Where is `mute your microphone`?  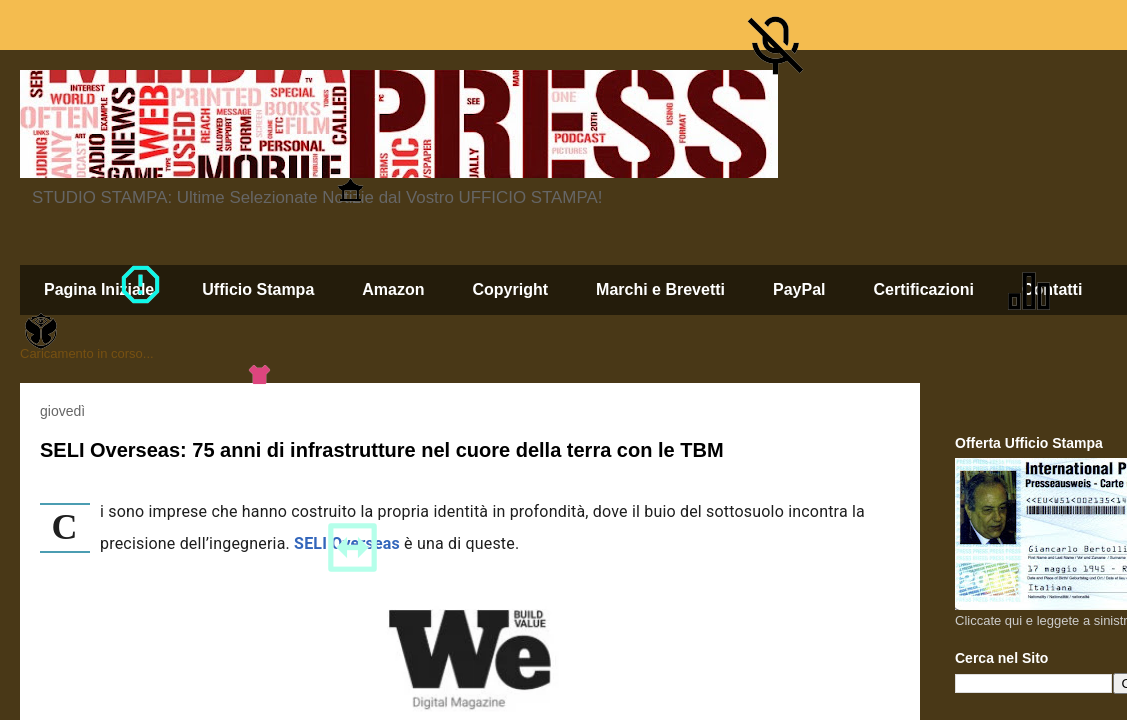 mute your microphone is located at coordinates (775, 45).